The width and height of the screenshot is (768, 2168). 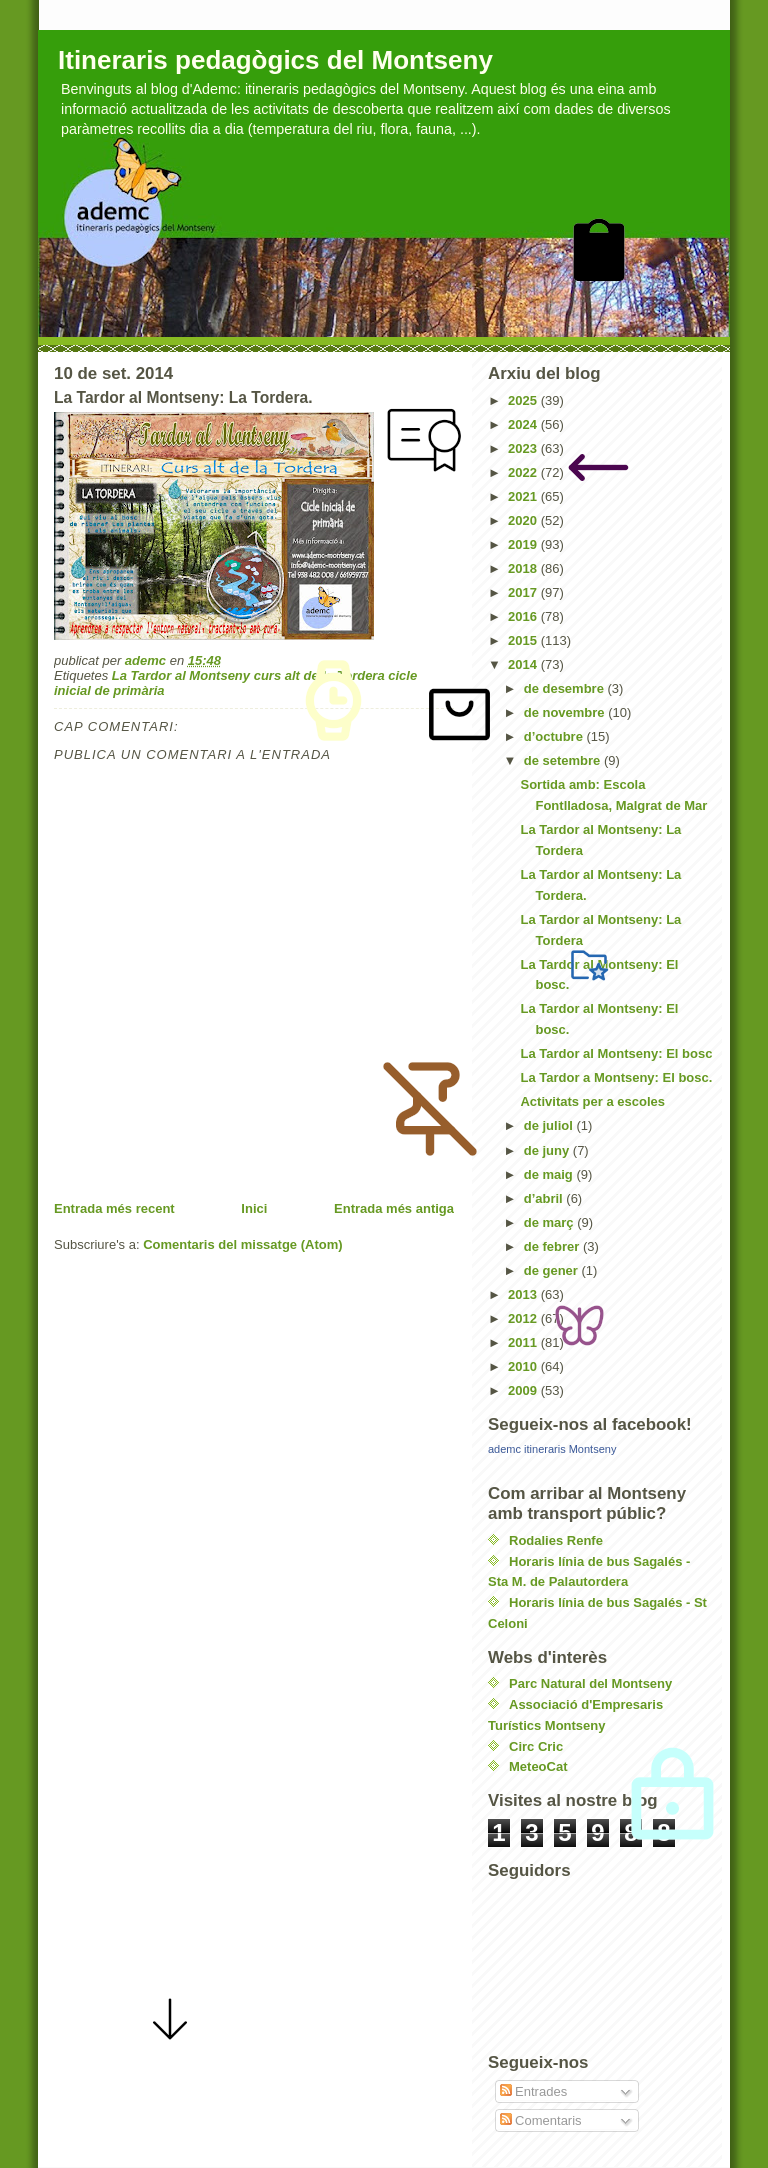 I want to click on copy to clipboard, so click(x=599, y=251).